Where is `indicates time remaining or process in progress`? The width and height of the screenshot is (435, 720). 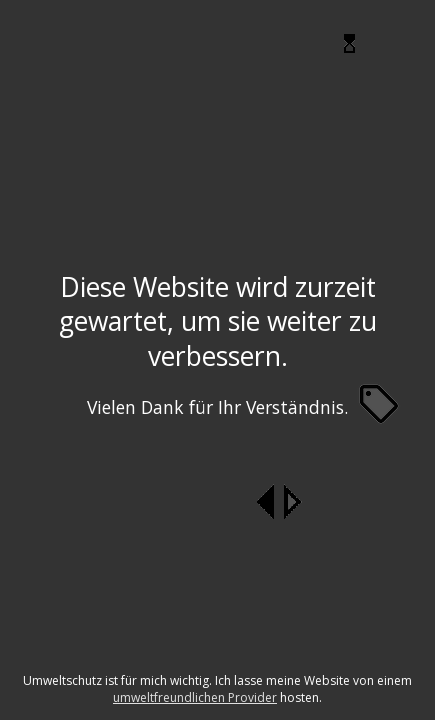
indicates time remaining or process in progress is located at coordinates (349, 43).